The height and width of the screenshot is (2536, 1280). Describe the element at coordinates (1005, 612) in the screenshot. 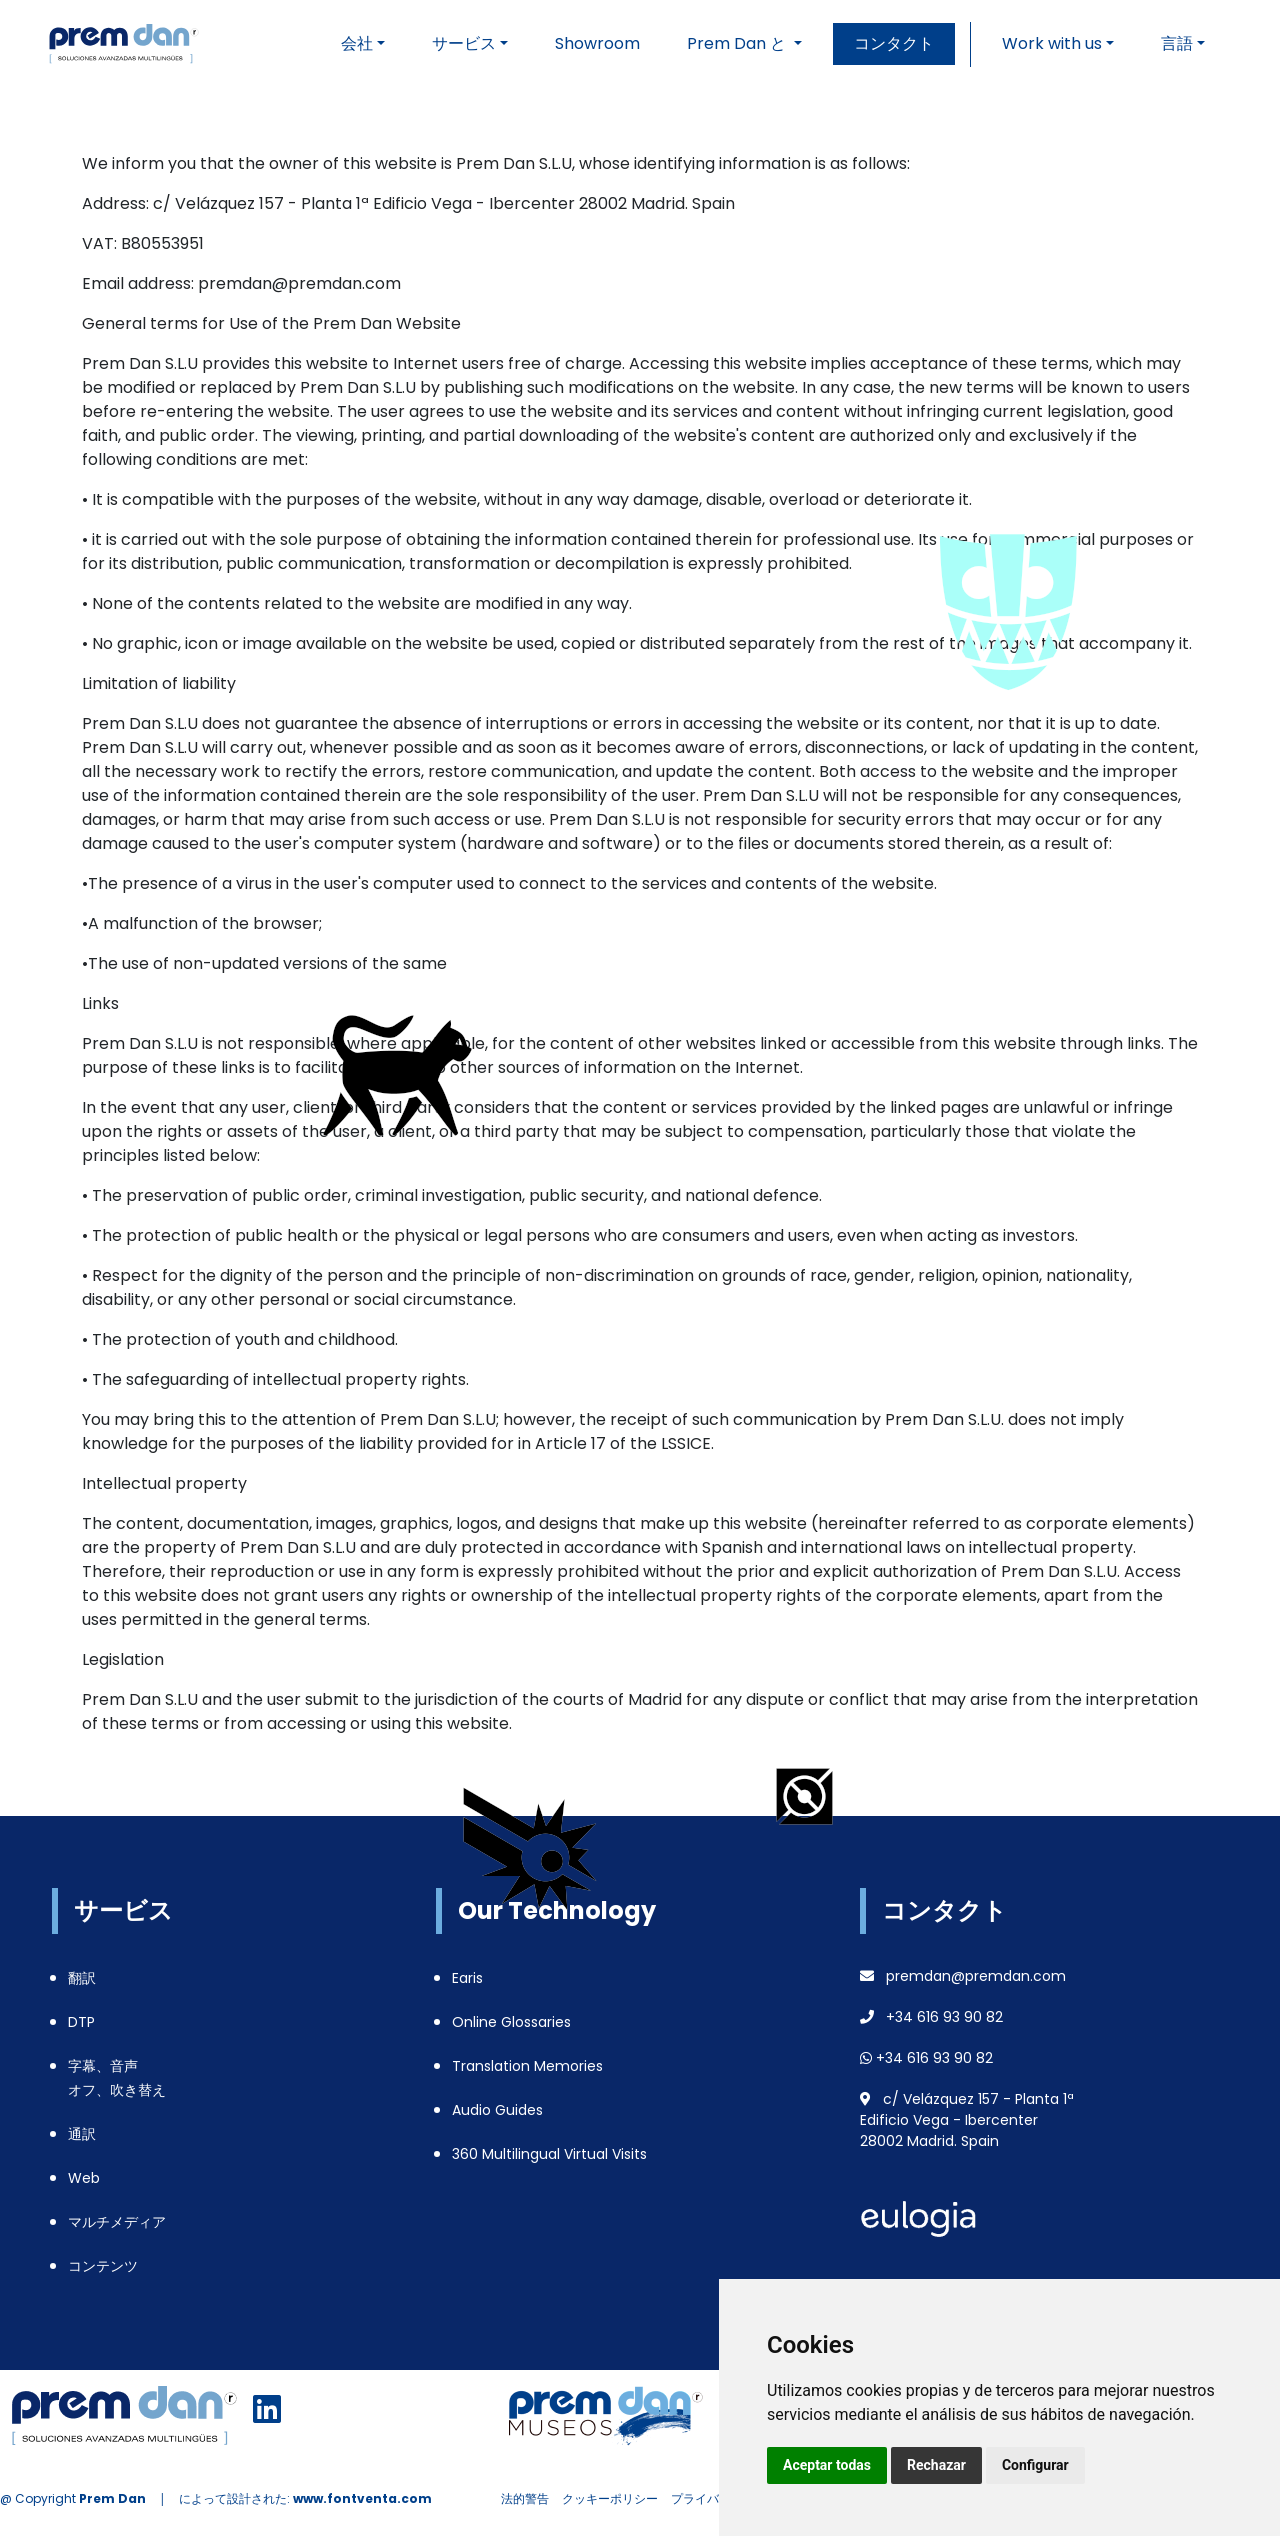

I see `access tribal or cultural themed game content` at that location.